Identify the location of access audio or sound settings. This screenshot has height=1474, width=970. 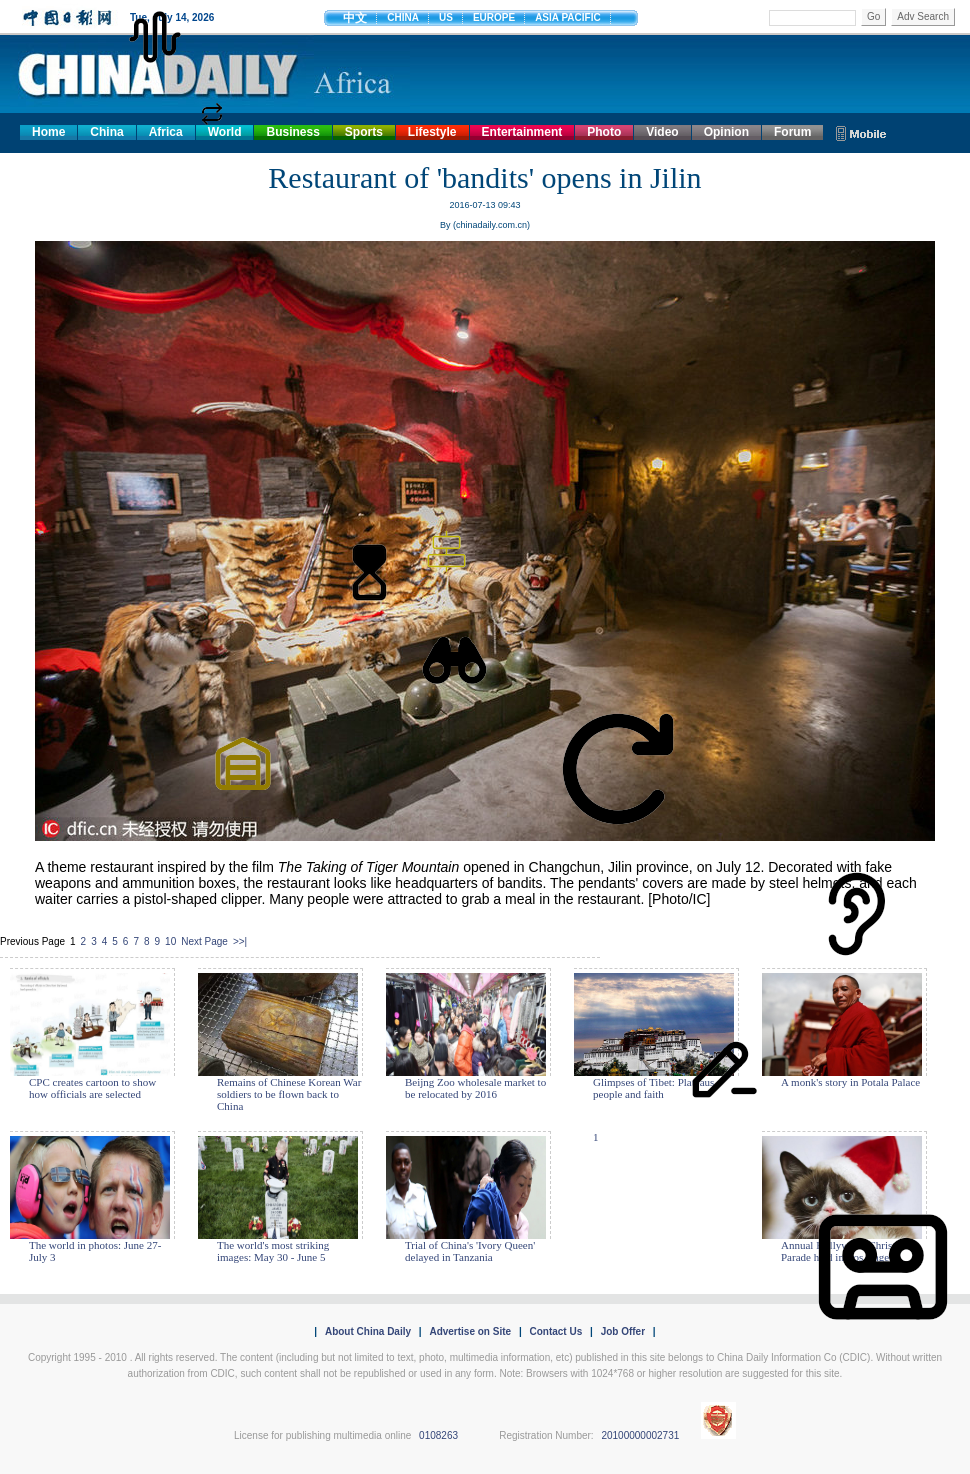
(855, 914).